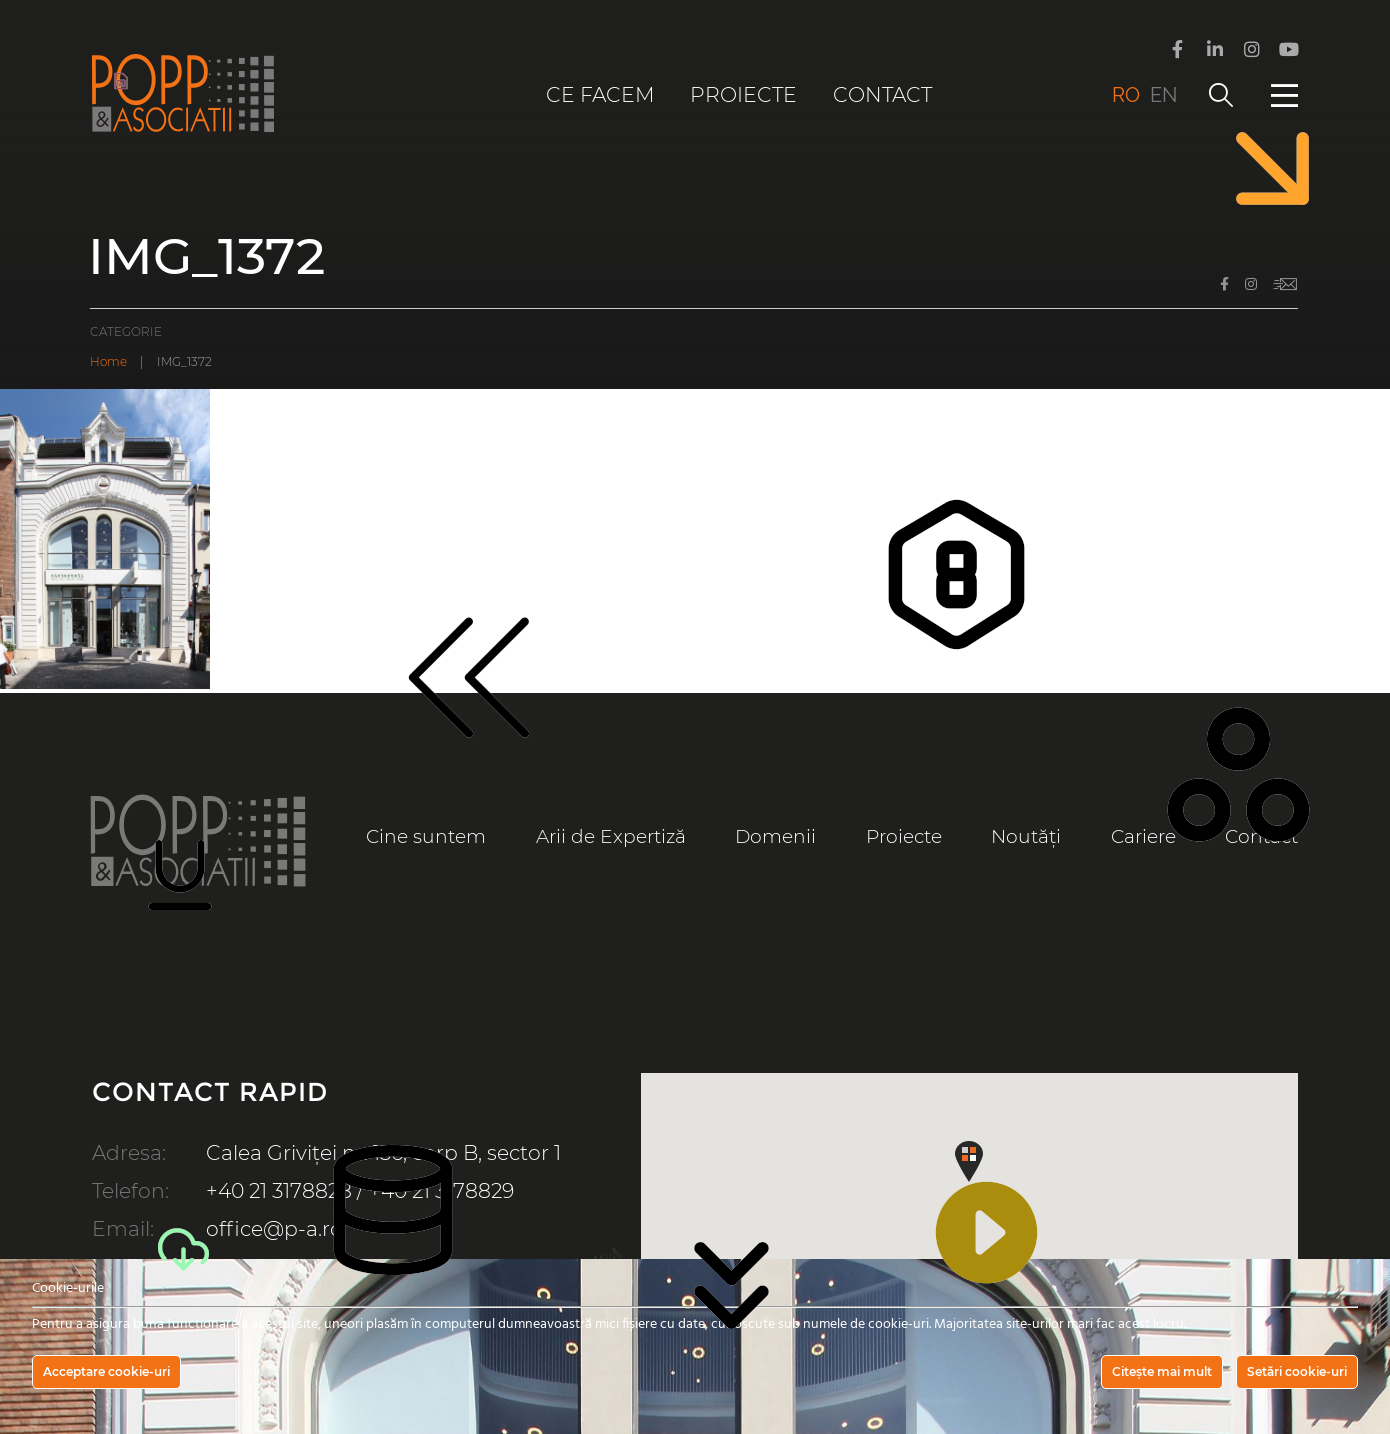 This screenshot has width=1390, height=1434. I want to click on navigate to the next item diagonally, so click(1272, 168).